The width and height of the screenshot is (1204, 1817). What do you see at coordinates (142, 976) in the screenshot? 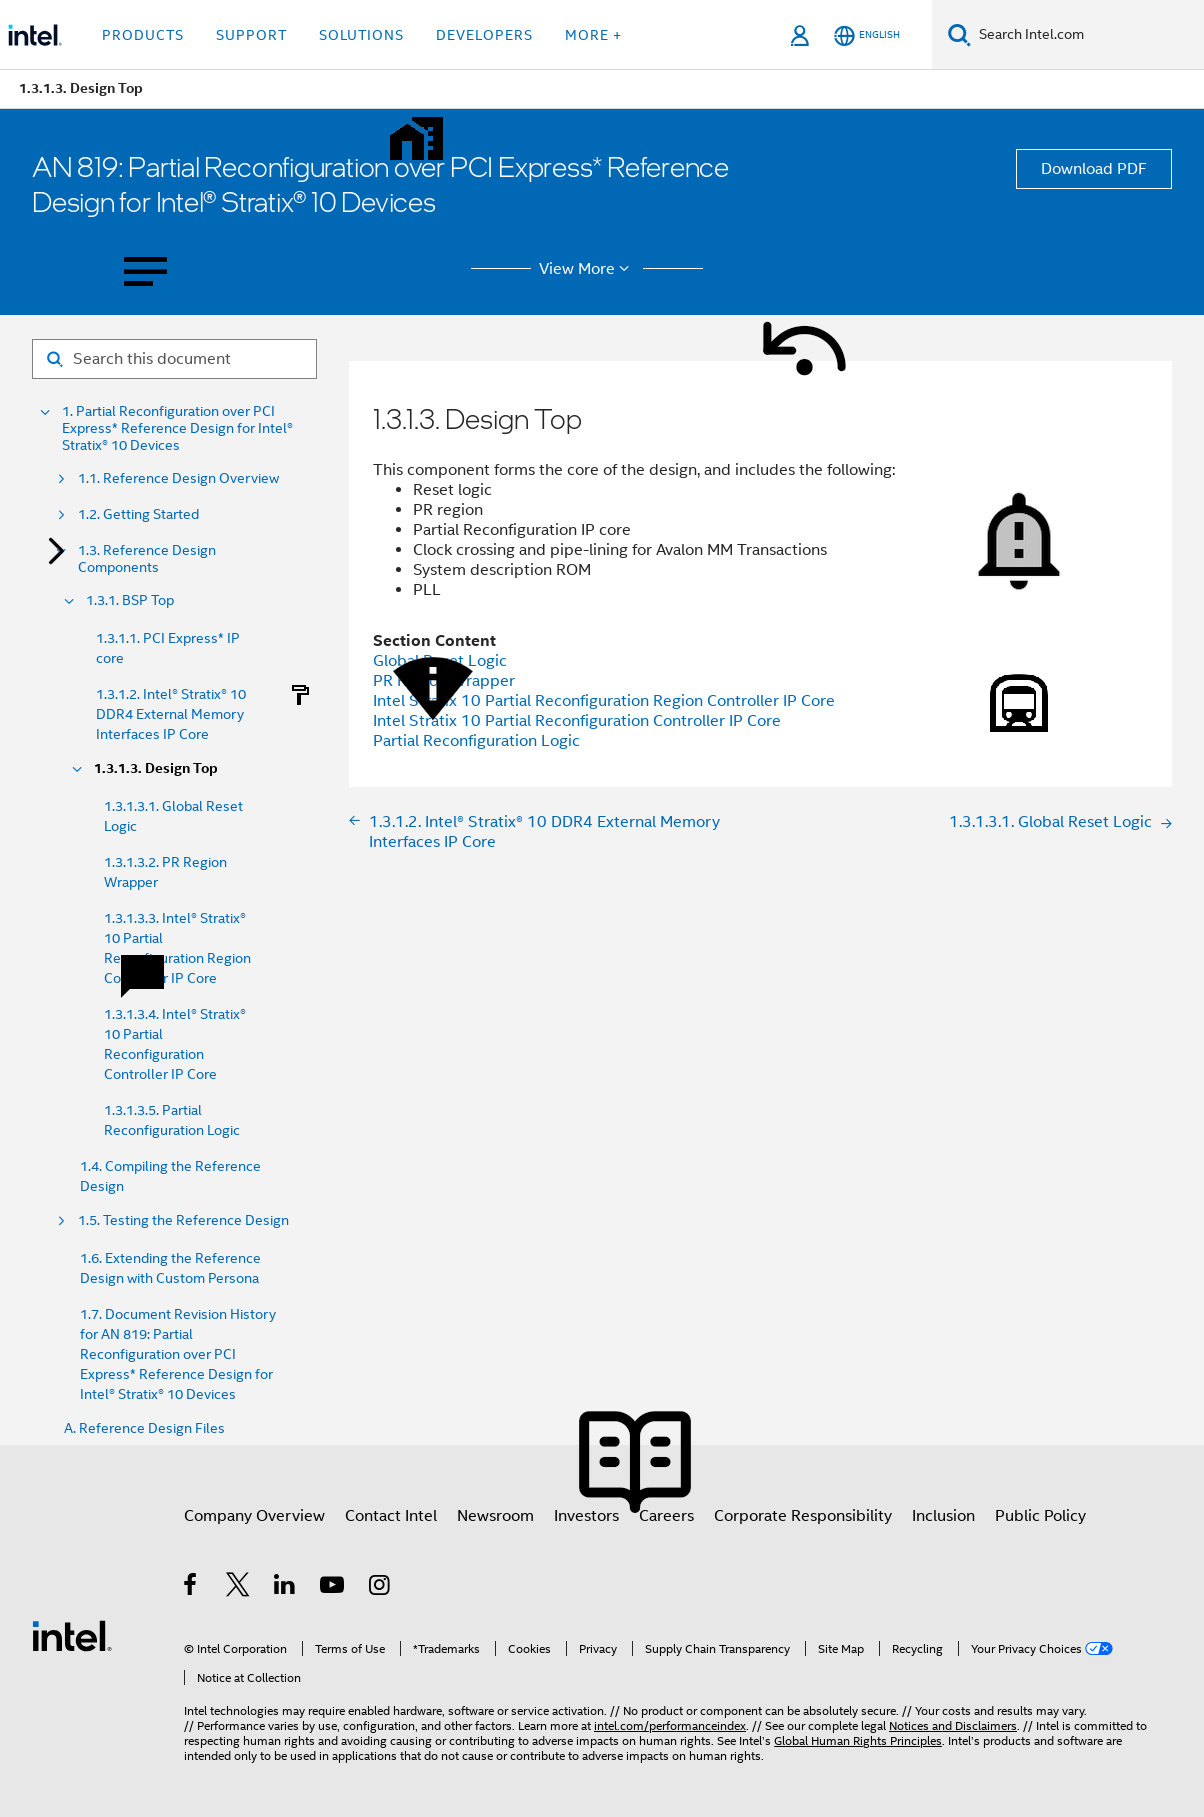
I see `open a chat or messaging feature` at bounding box center [142, 976].